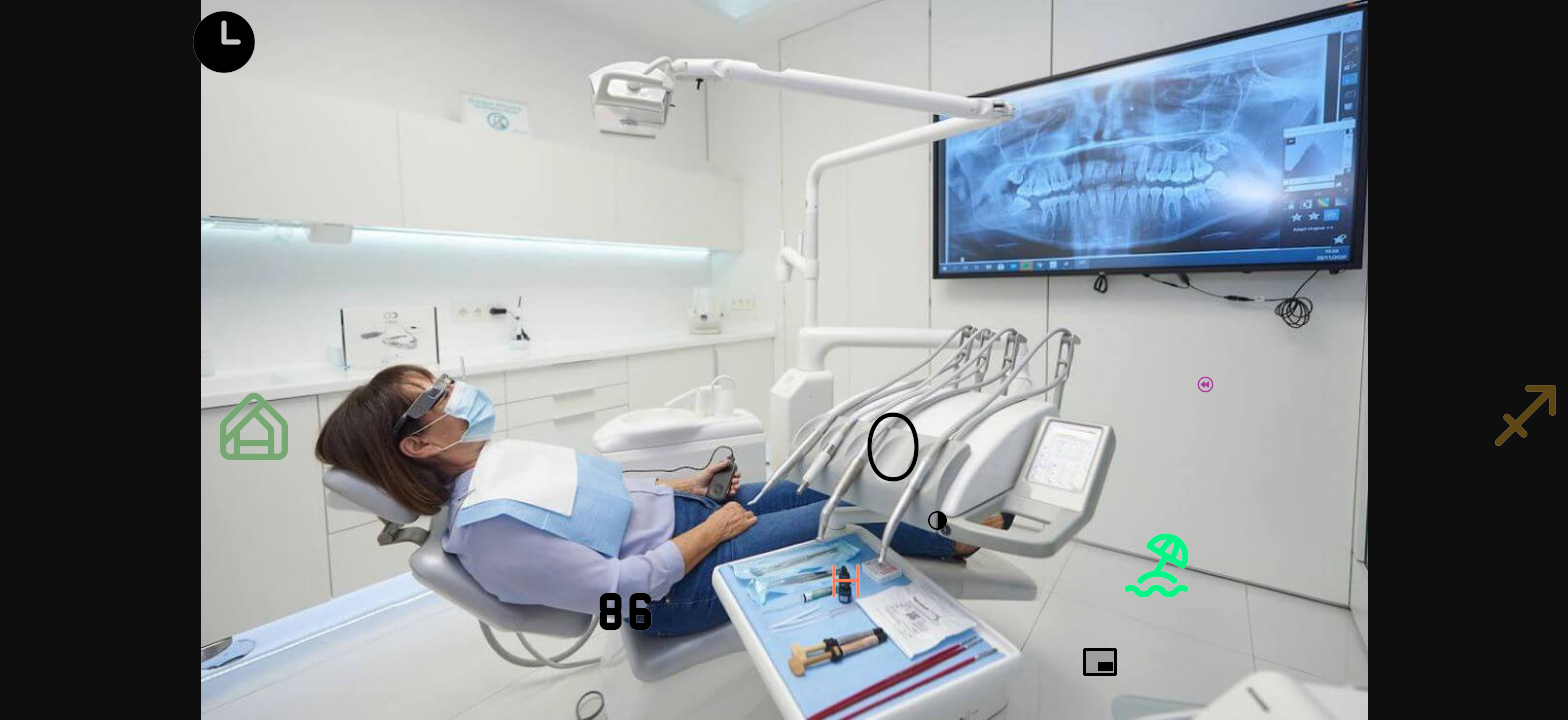 The image size is (1568, 720). I want to click on add branding or watermark to content, so click(1100, 662).